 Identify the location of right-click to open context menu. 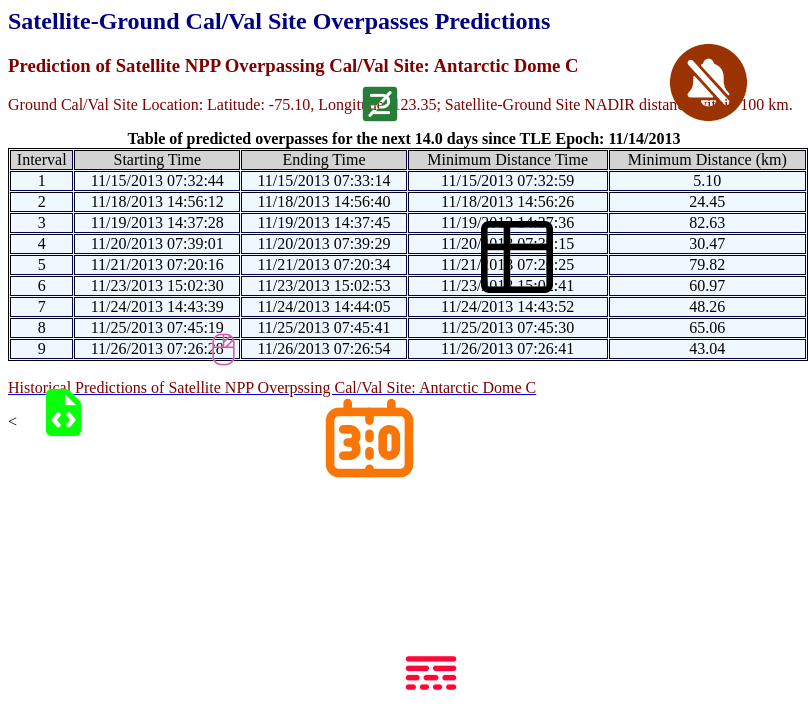
(223, 349).